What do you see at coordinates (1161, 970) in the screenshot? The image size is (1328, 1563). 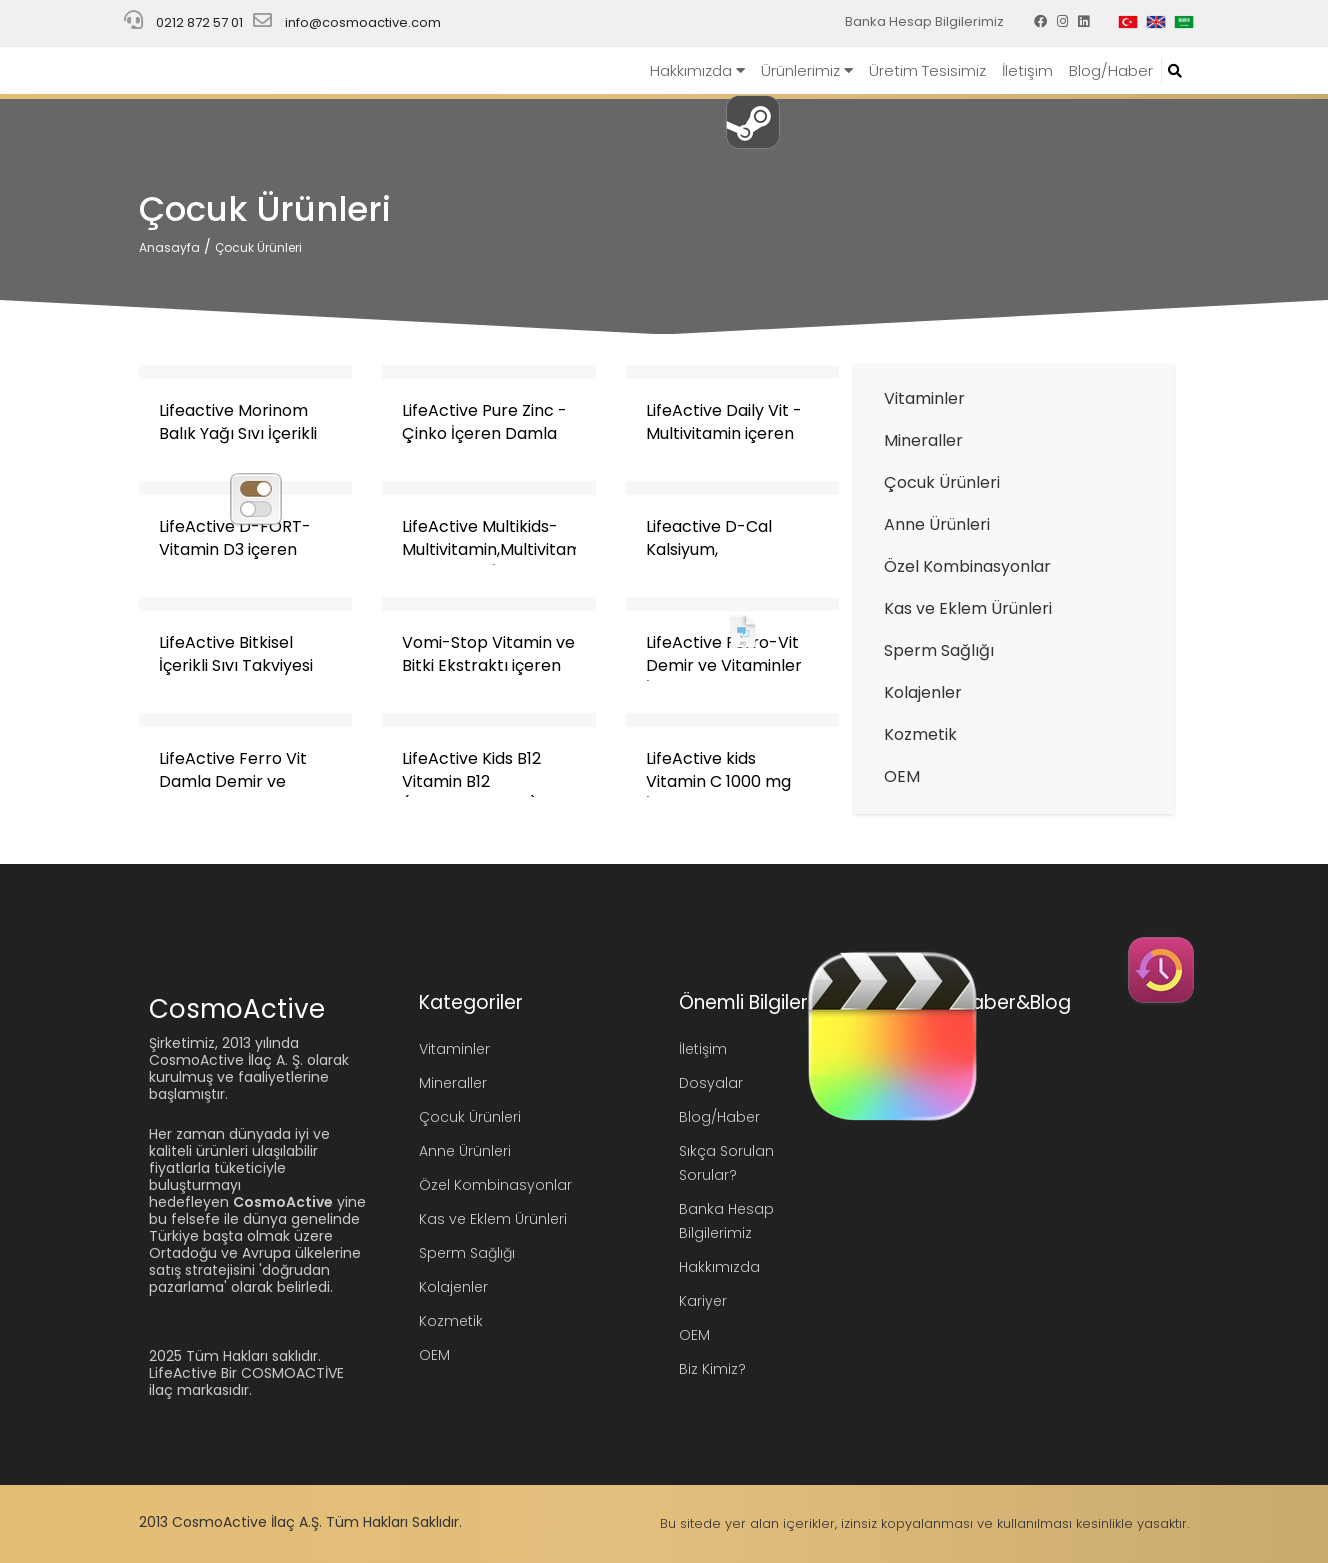 I see `open pika backup to manage system backups` at bounding box center [1161, 970].